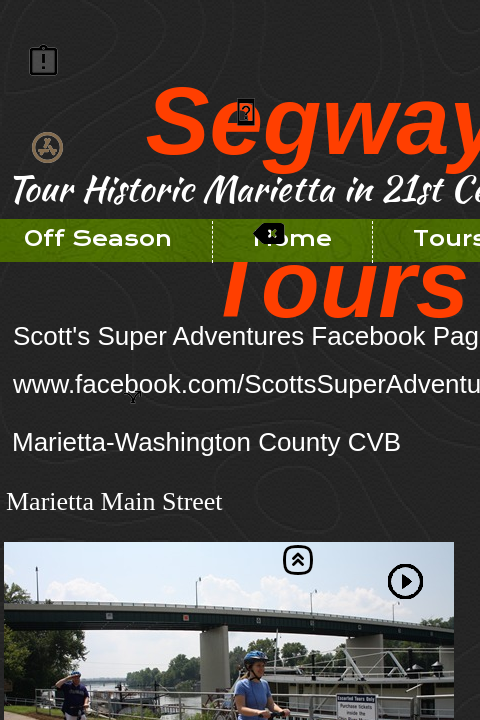 The height and width of the screenshot is (720, 480). Describe the element at coordinates (405, 581) in the screenshot. I see `play video or audio content` at that location.